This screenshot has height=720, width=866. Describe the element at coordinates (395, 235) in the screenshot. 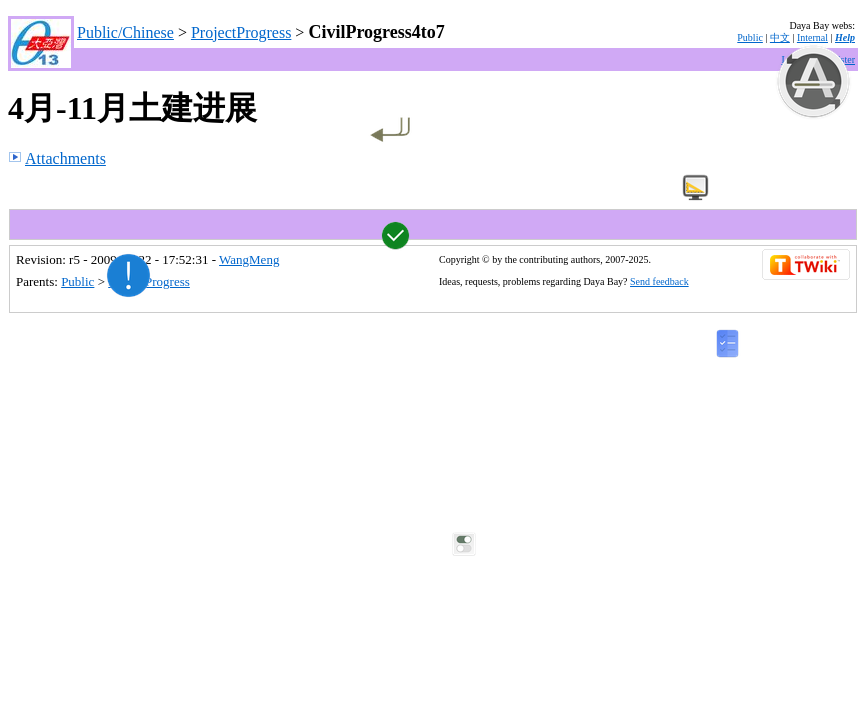

I see `indicates file has been successfully synced and shared` at that location.